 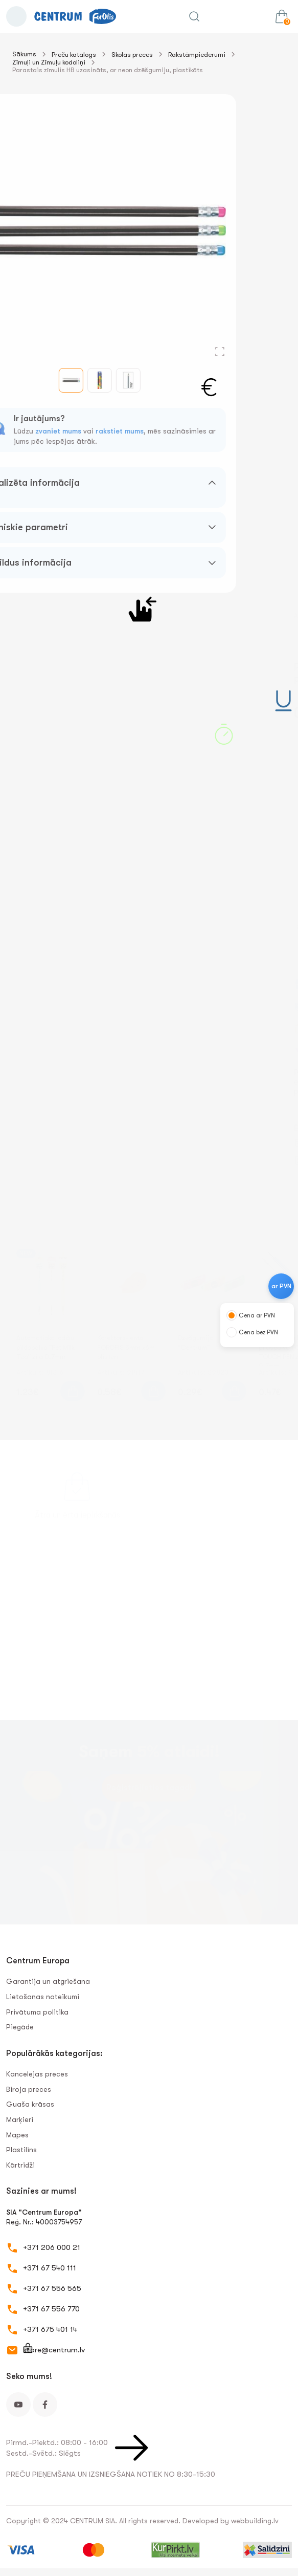 What do you see at coordinates (210, 387) in the screenshot?
I see `view prices in euros` at bounding box center [210, 387].